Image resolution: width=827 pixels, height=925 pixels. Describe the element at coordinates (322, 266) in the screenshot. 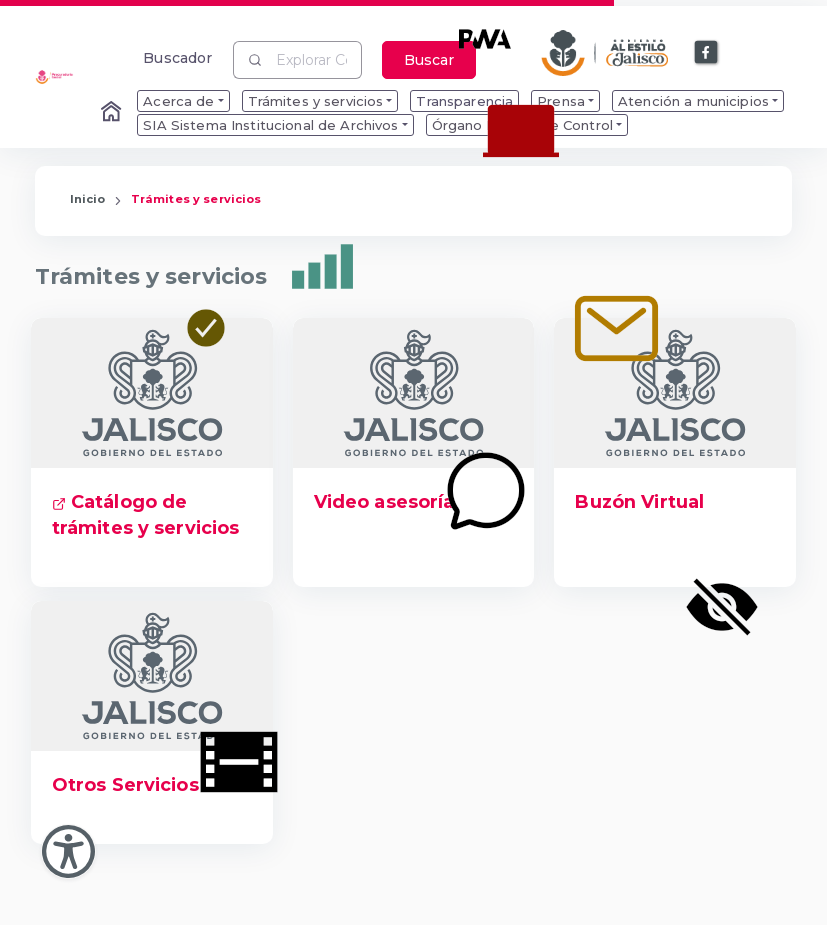

I see `indicates cellular network signal strength` at that location.